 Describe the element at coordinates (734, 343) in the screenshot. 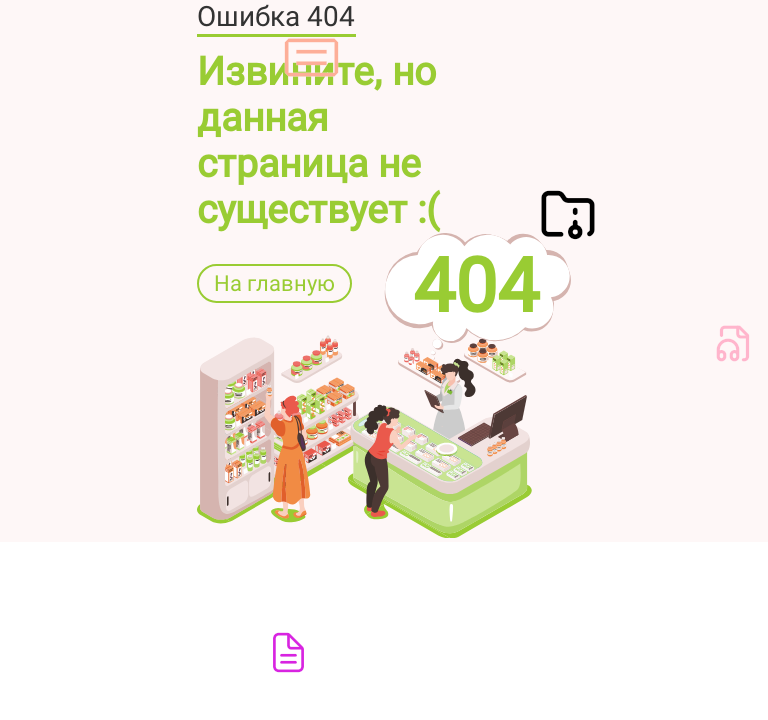

I see `open an audio file` at that location.